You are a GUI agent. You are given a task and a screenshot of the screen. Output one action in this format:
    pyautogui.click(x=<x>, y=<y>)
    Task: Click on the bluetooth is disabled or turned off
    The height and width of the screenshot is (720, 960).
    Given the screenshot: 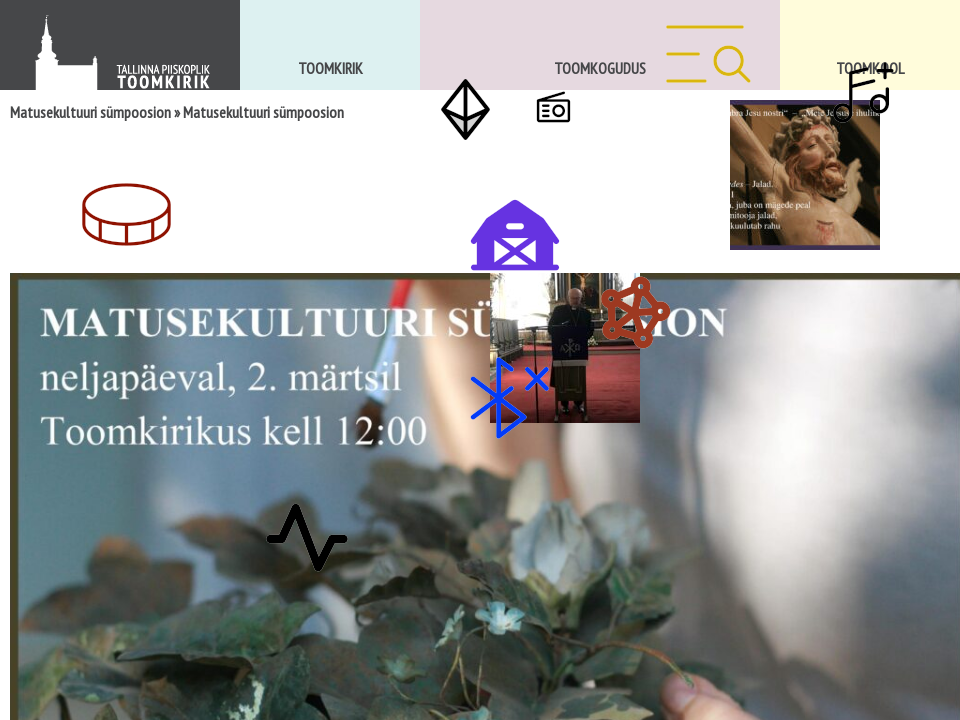 What is the action you would take?
    pyautogui.click(x=505, y=398)
    